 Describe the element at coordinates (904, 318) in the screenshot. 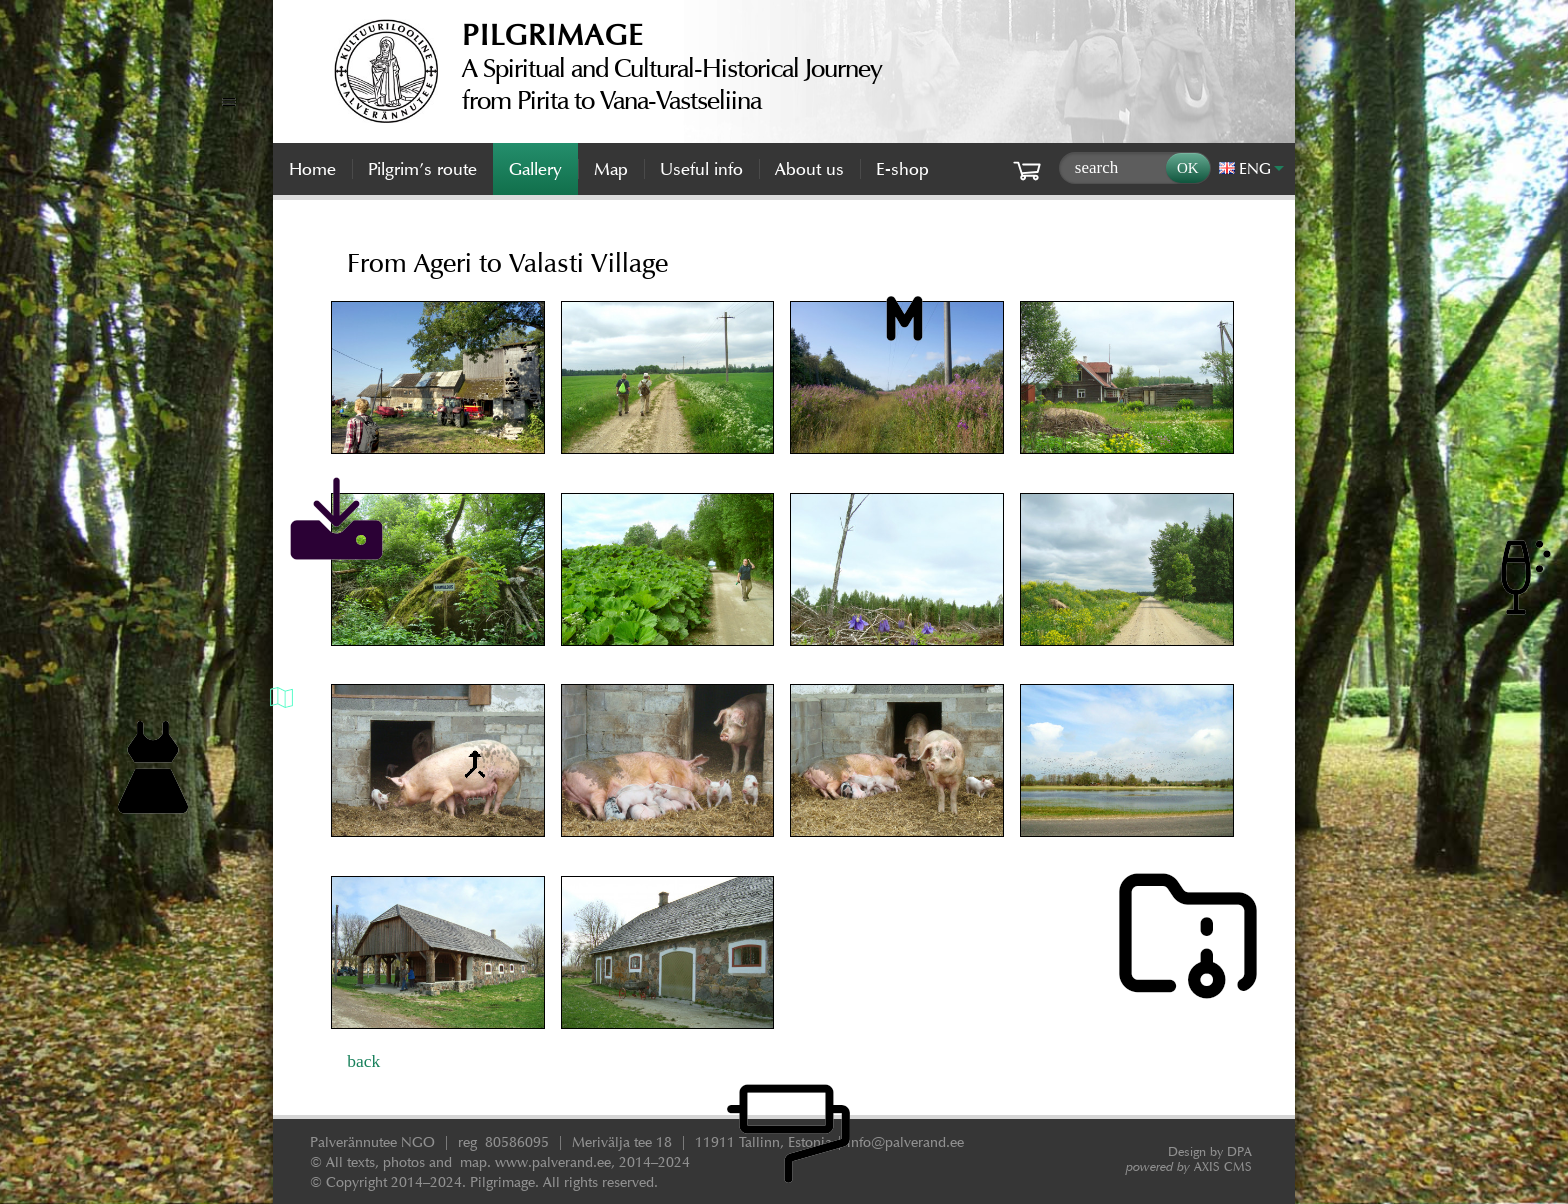

I see `indicates medium size option` at that location.